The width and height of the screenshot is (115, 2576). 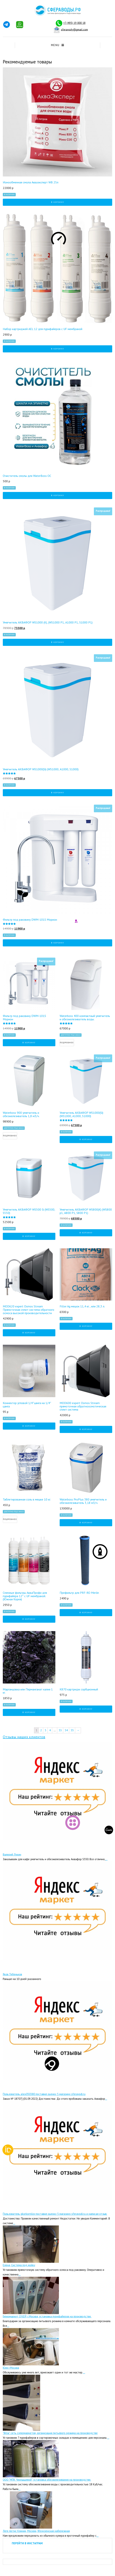 I want to click on access shape tools and drawing options, so click(x=35, y=968).